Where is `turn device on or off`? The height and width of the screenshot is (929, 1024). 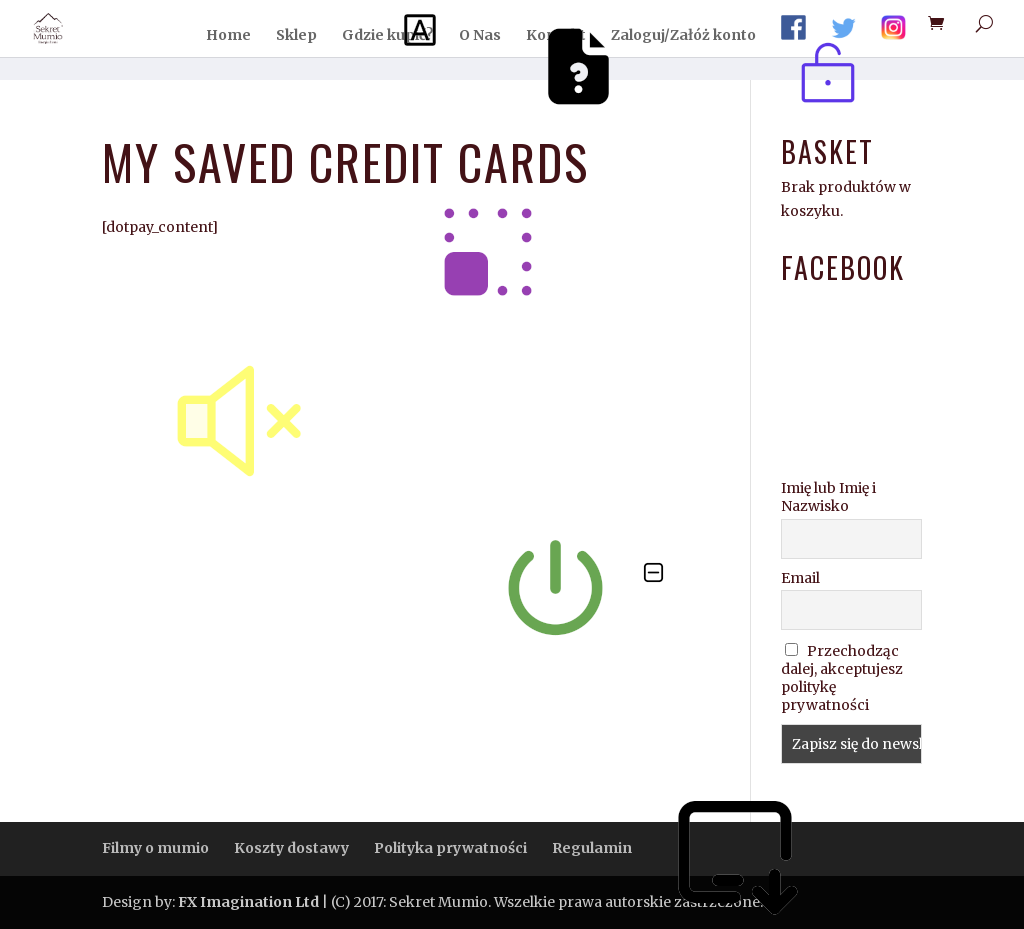 turn device on or off is located at coordinates (555, 588).